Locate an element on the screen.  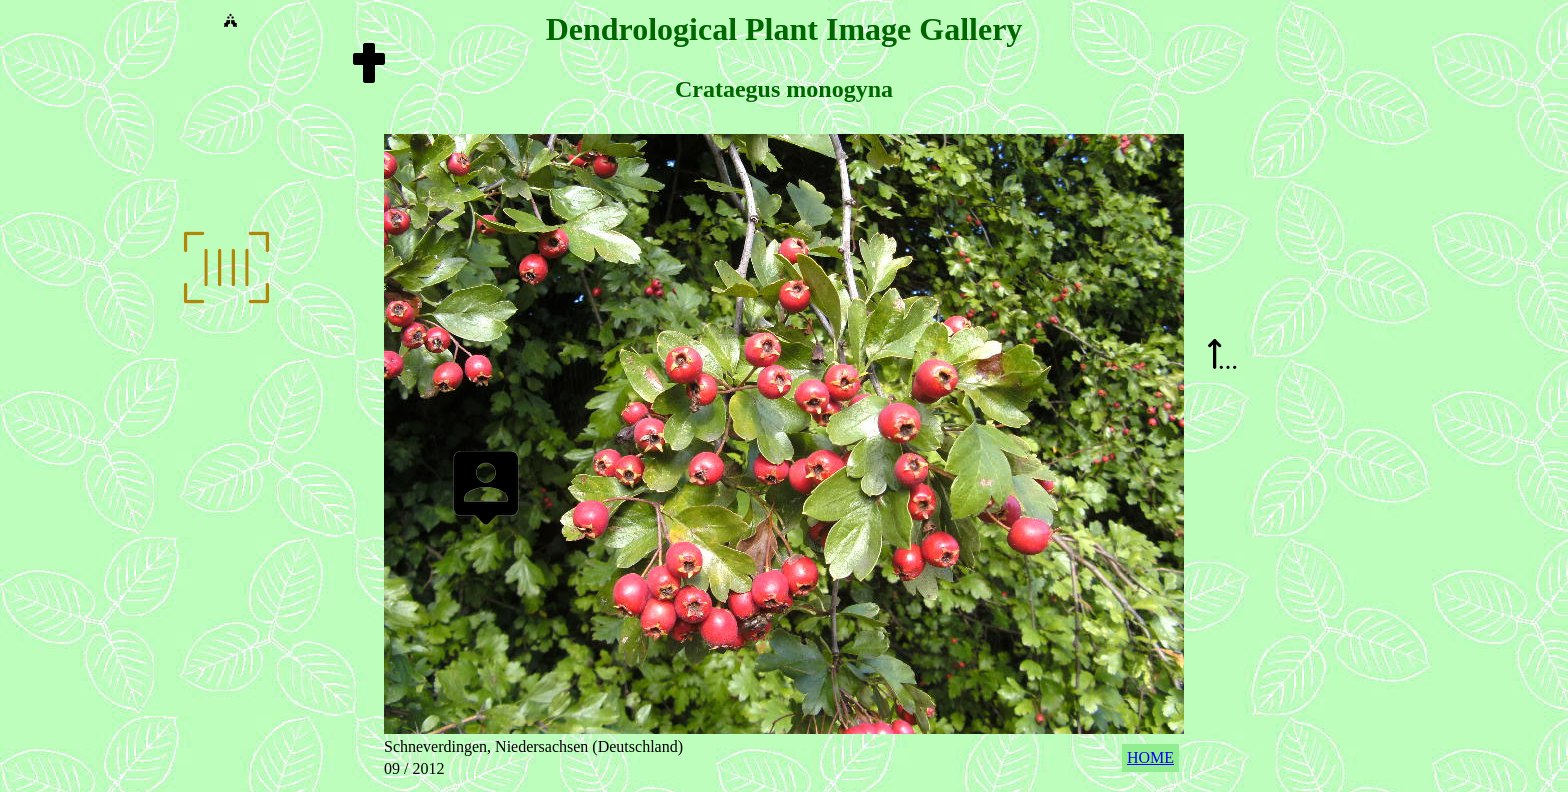
indicates holiday or christmas-themed content is located at coordinates (230, 20).